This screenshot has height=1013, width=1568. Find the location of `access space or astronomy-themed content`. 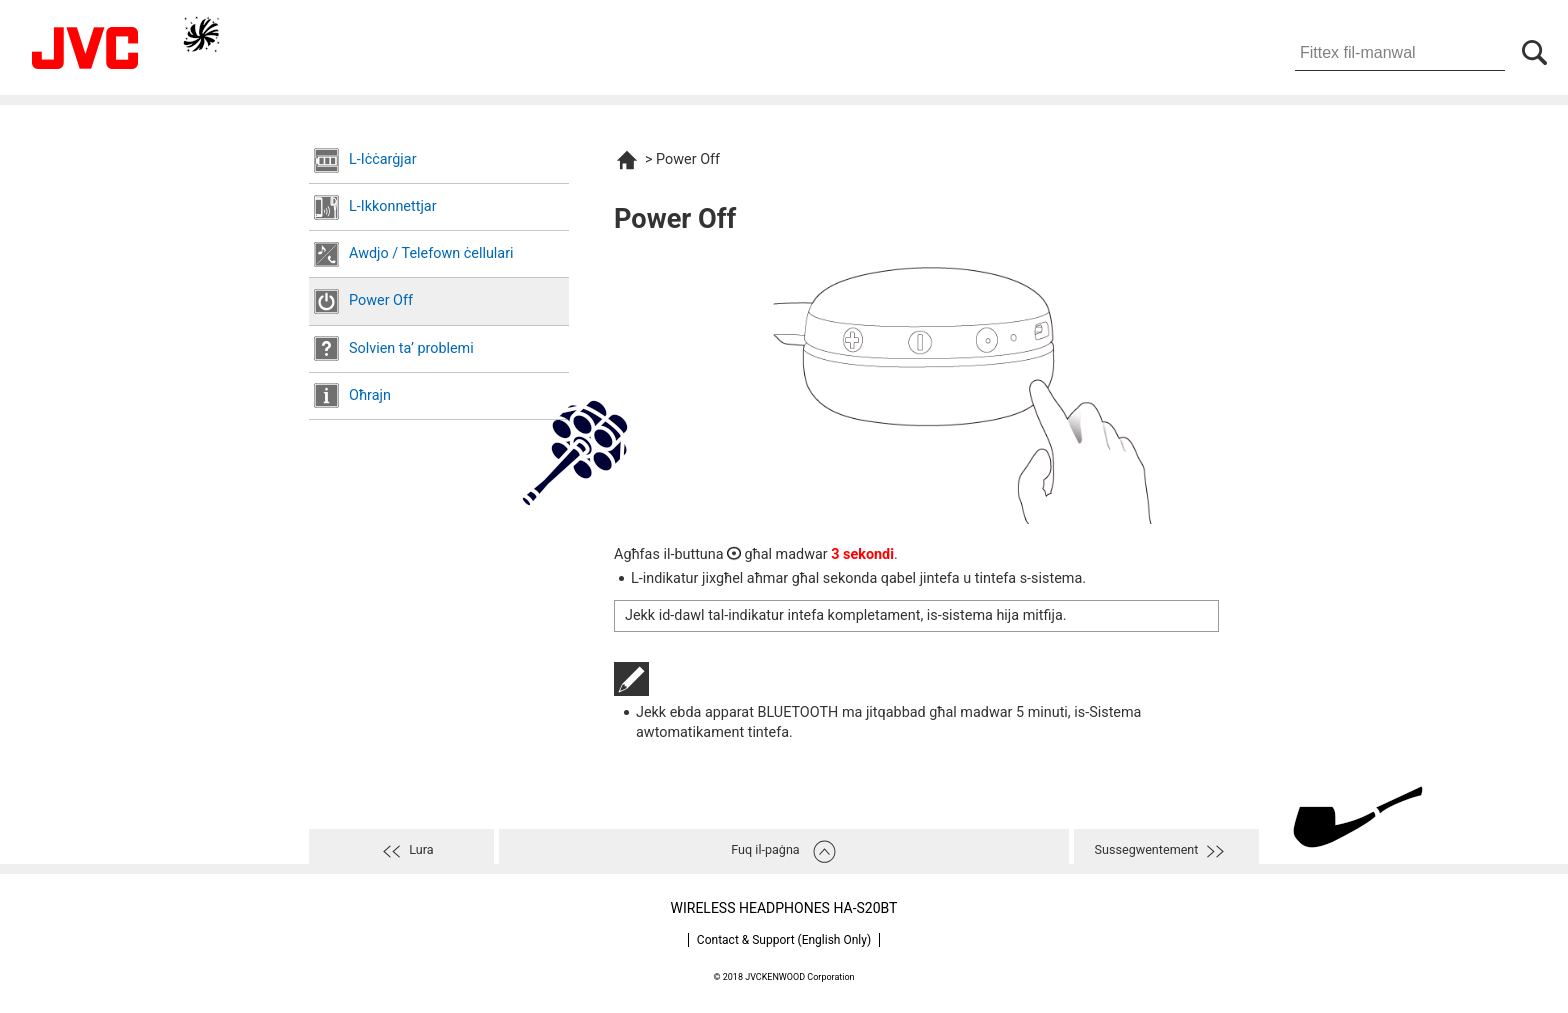

access space or astronomy-themed content is located at coordinates (201, 34).